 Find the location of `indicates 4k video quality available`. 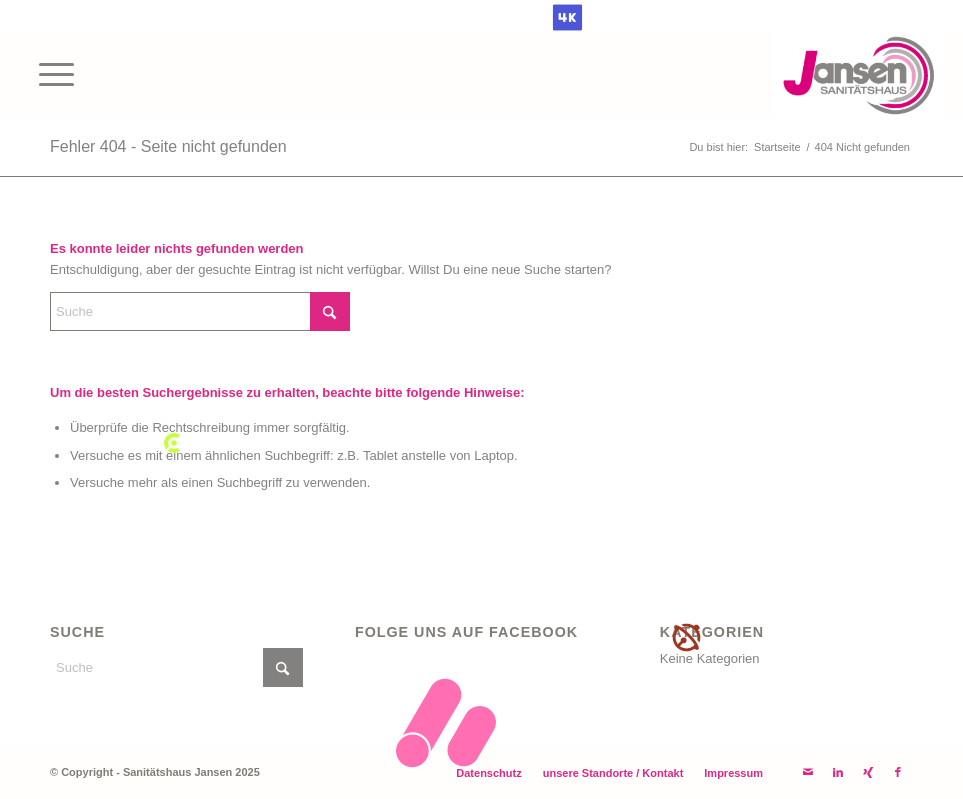

indicates 4k video quality available is located at coordinates (567, 17).